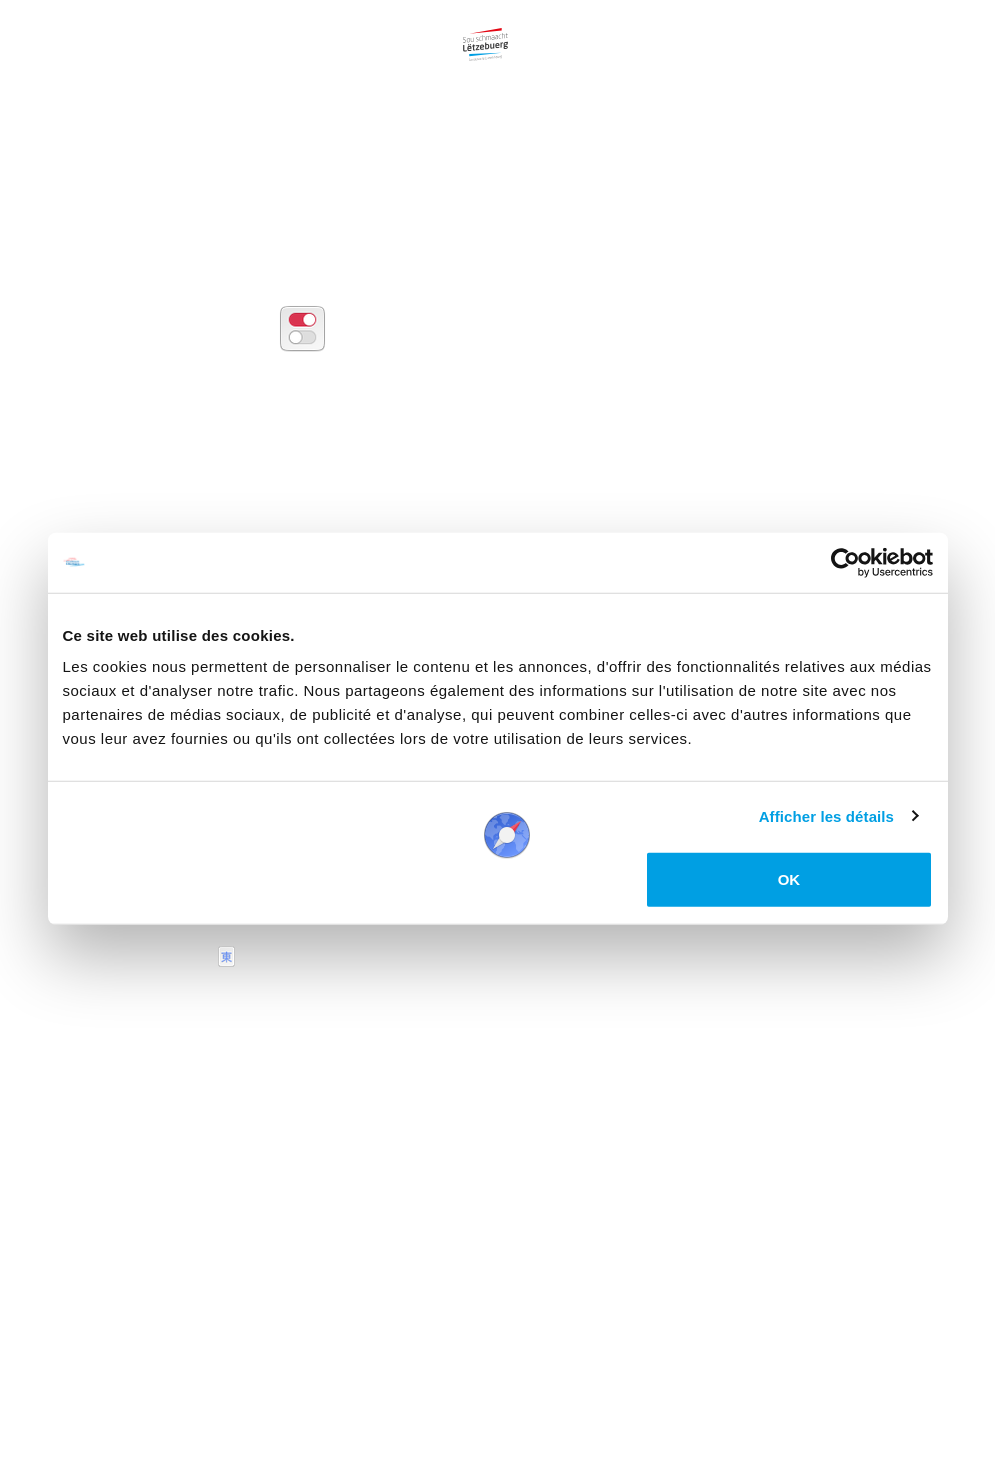  What do you see at coordinates (302, 328) in the screenshot?
I see `open desktop preferences or settings` at bounding box center [302, 328].